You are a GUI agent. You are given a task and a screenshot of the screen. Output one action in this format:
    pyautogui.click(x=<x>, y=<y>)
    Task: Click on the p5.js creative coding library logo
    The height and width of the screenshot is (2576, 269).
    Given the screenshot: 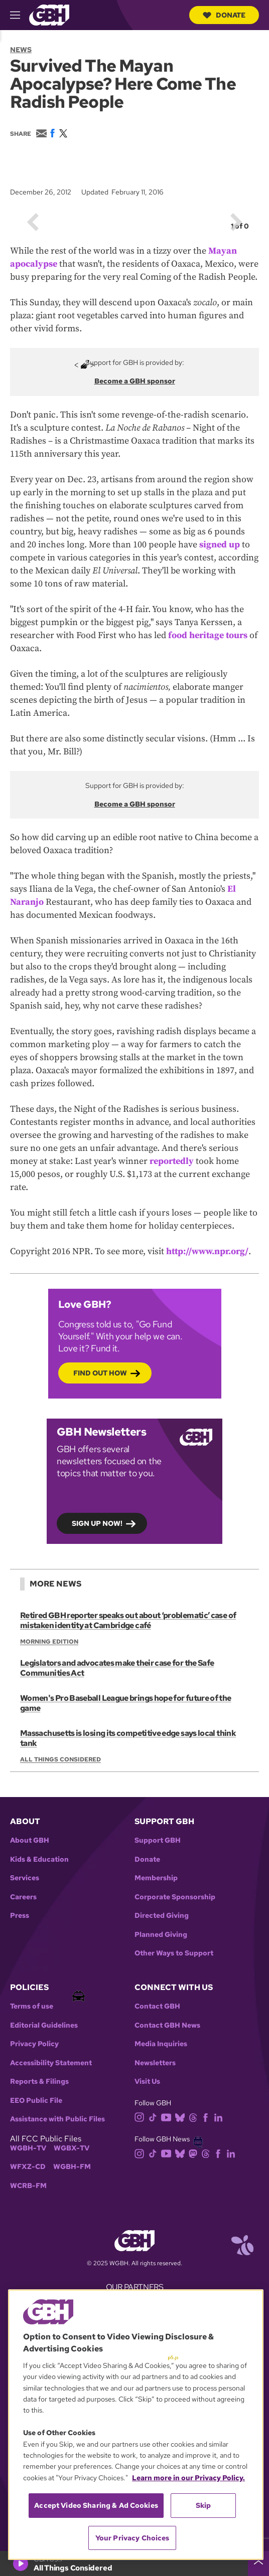 What is the action you would take?
    pyautogui.click(x=173, y=2358)
    